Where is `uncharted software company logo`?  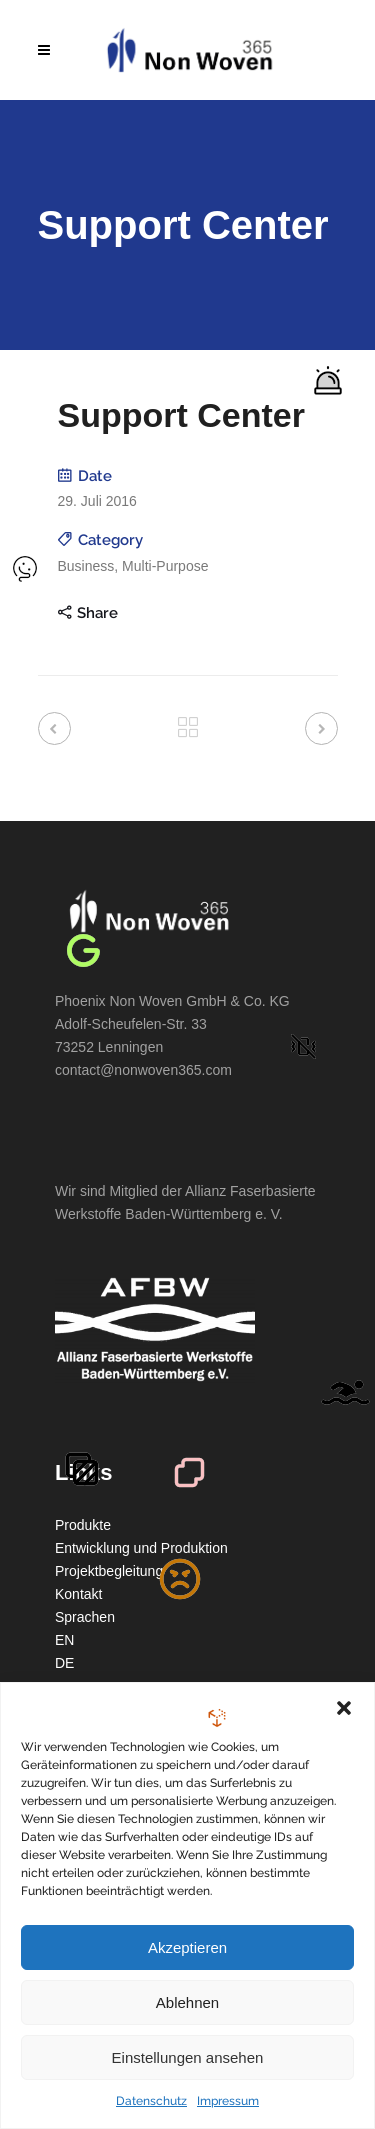 uncharted software company logo is located at coordinates (217, 1718).